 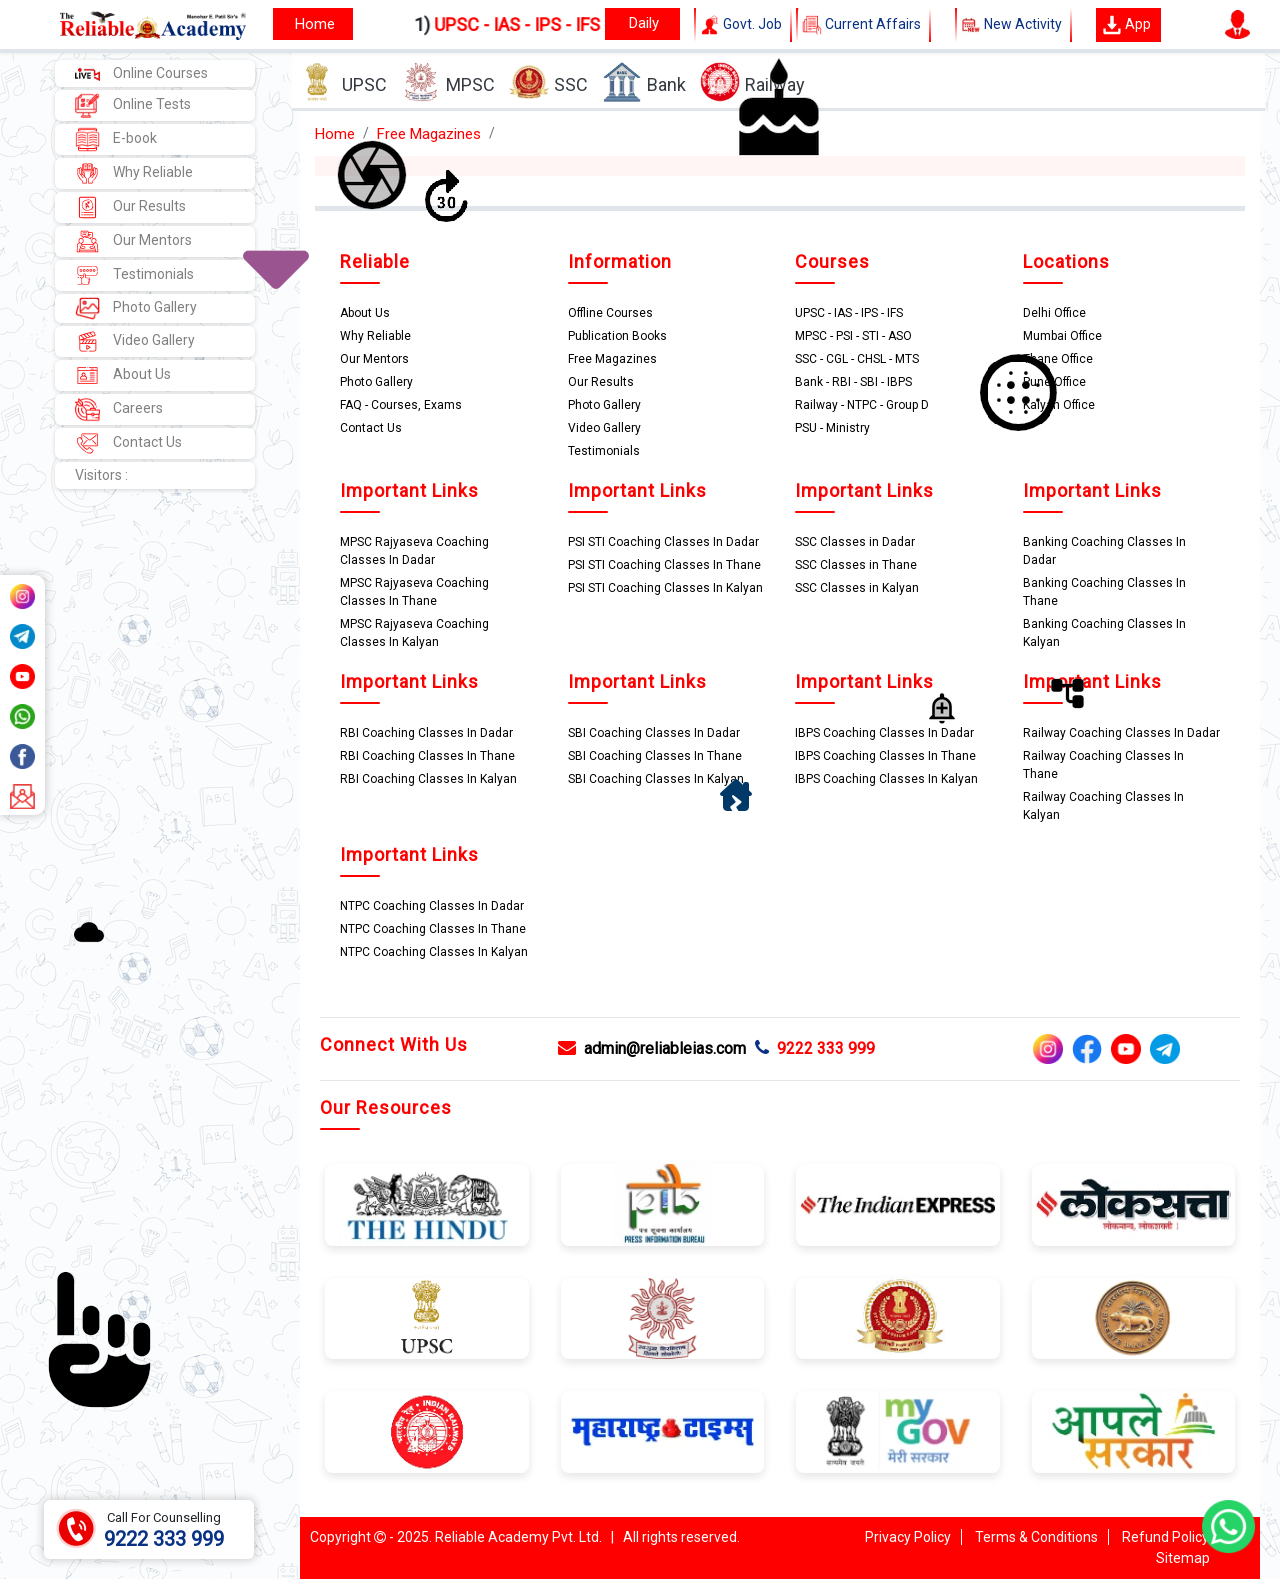 I want to click on indicates property damage or structural issues, so click(x=736, y=795).